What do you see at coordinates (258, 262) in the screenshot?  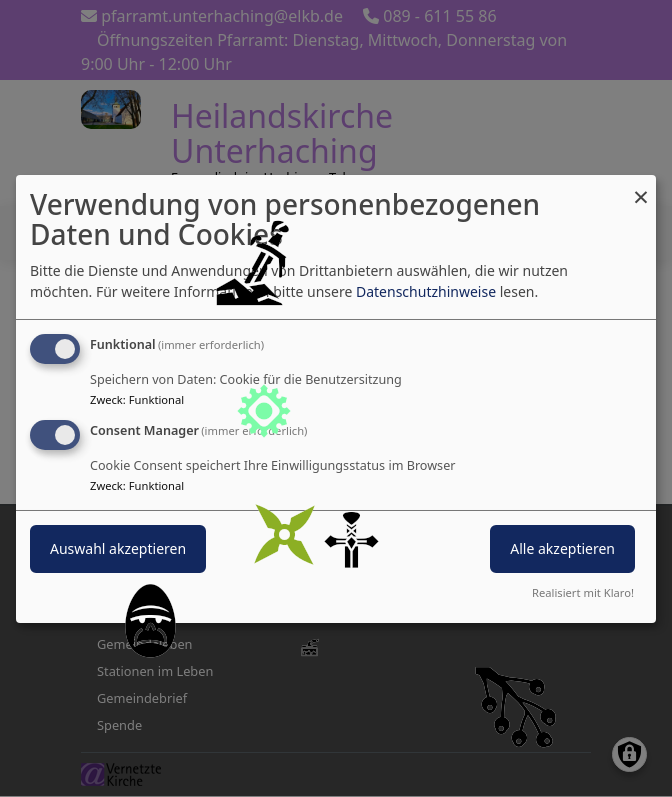 I see `select a melee weapon in game inventory` at bounding box center [258, 262].